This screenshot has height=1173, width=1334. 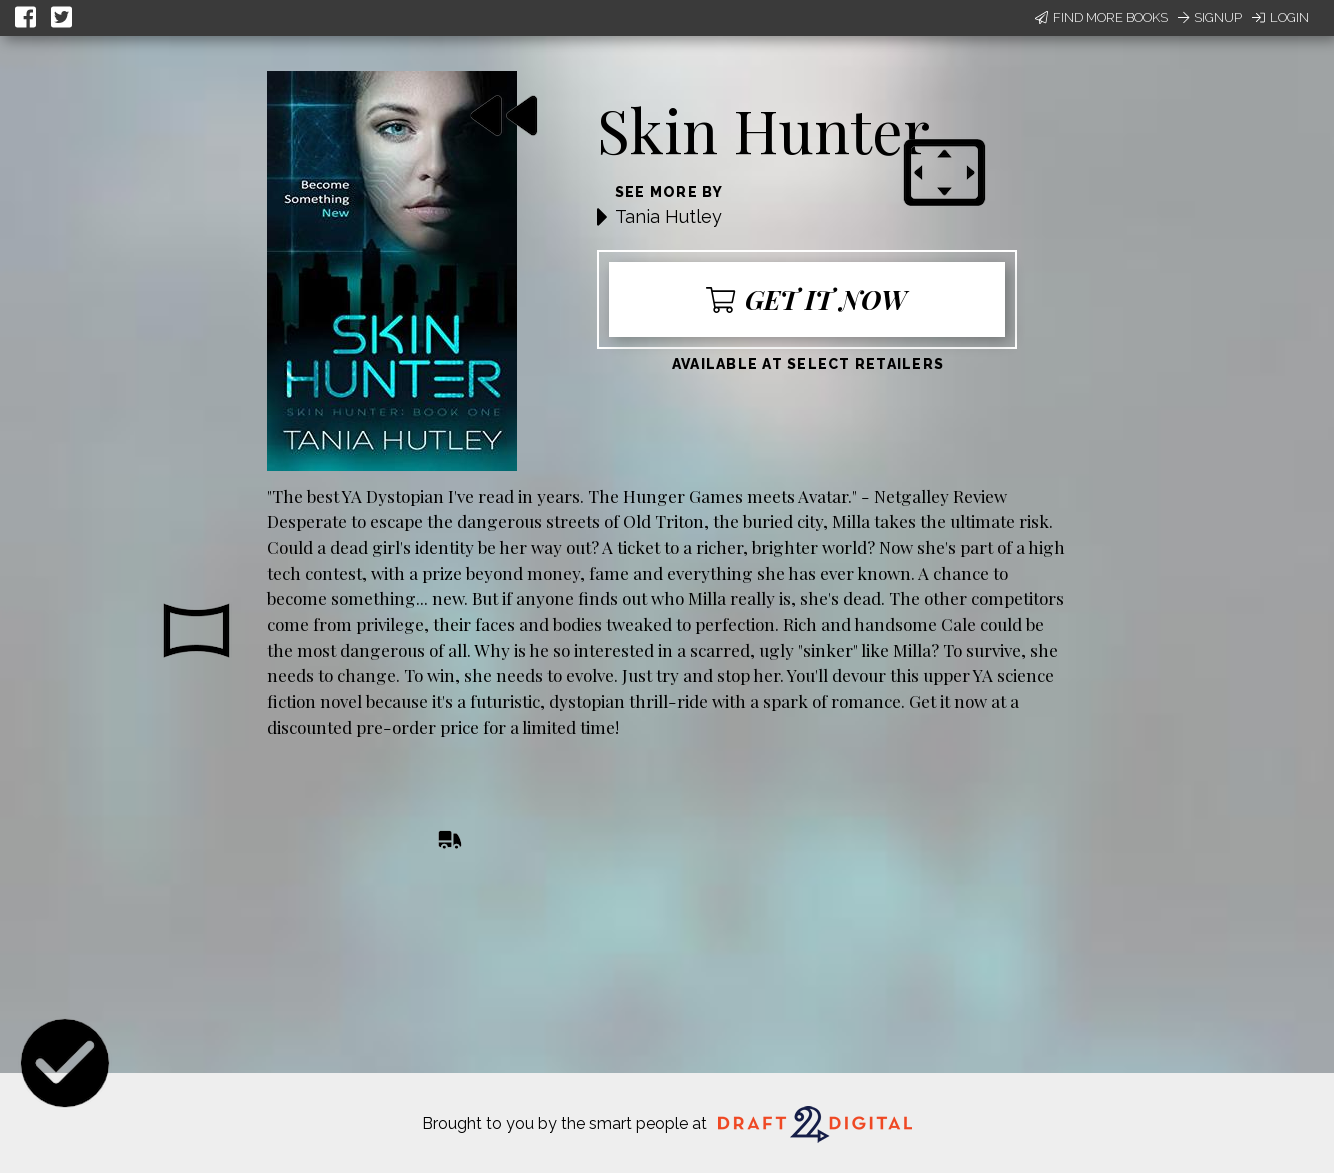 What do you see at coordinates (944, 172) in the screenshot?
I see `adjust display overscan settings` at bounding box center [944, 172].